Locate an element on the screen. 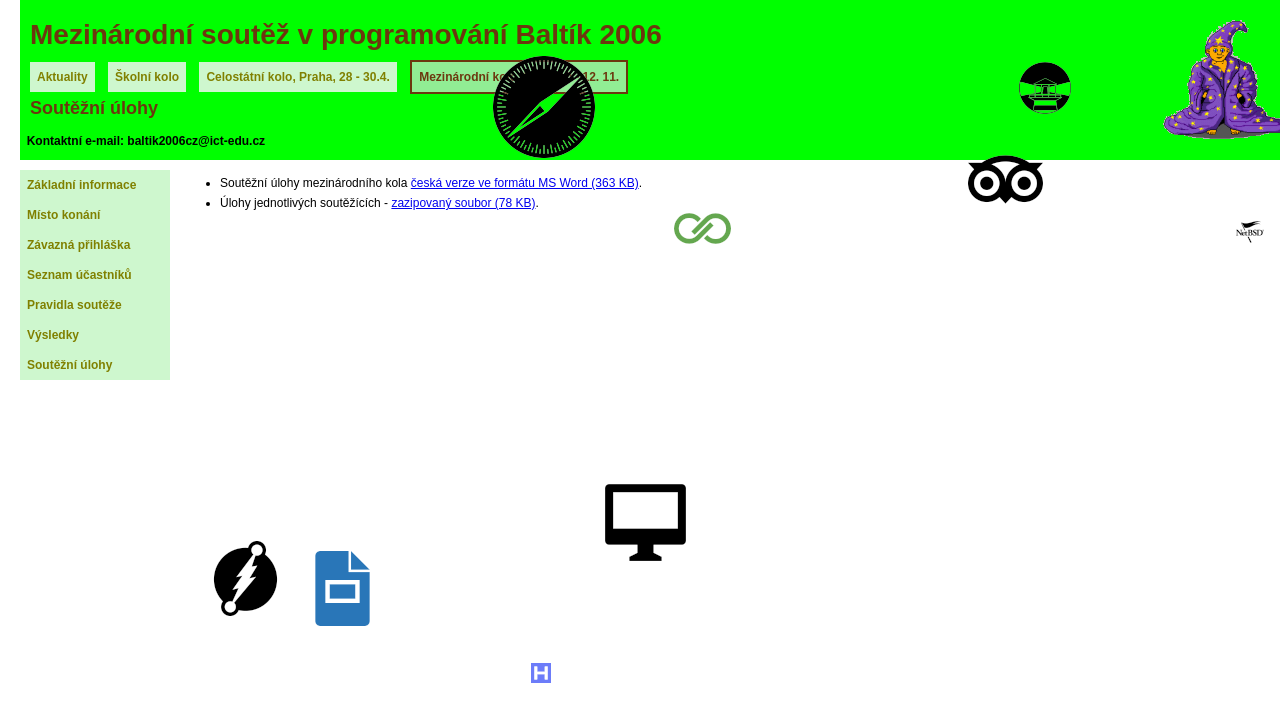  hetzner cloud hosting service logo is located at coordinates (541, 673).